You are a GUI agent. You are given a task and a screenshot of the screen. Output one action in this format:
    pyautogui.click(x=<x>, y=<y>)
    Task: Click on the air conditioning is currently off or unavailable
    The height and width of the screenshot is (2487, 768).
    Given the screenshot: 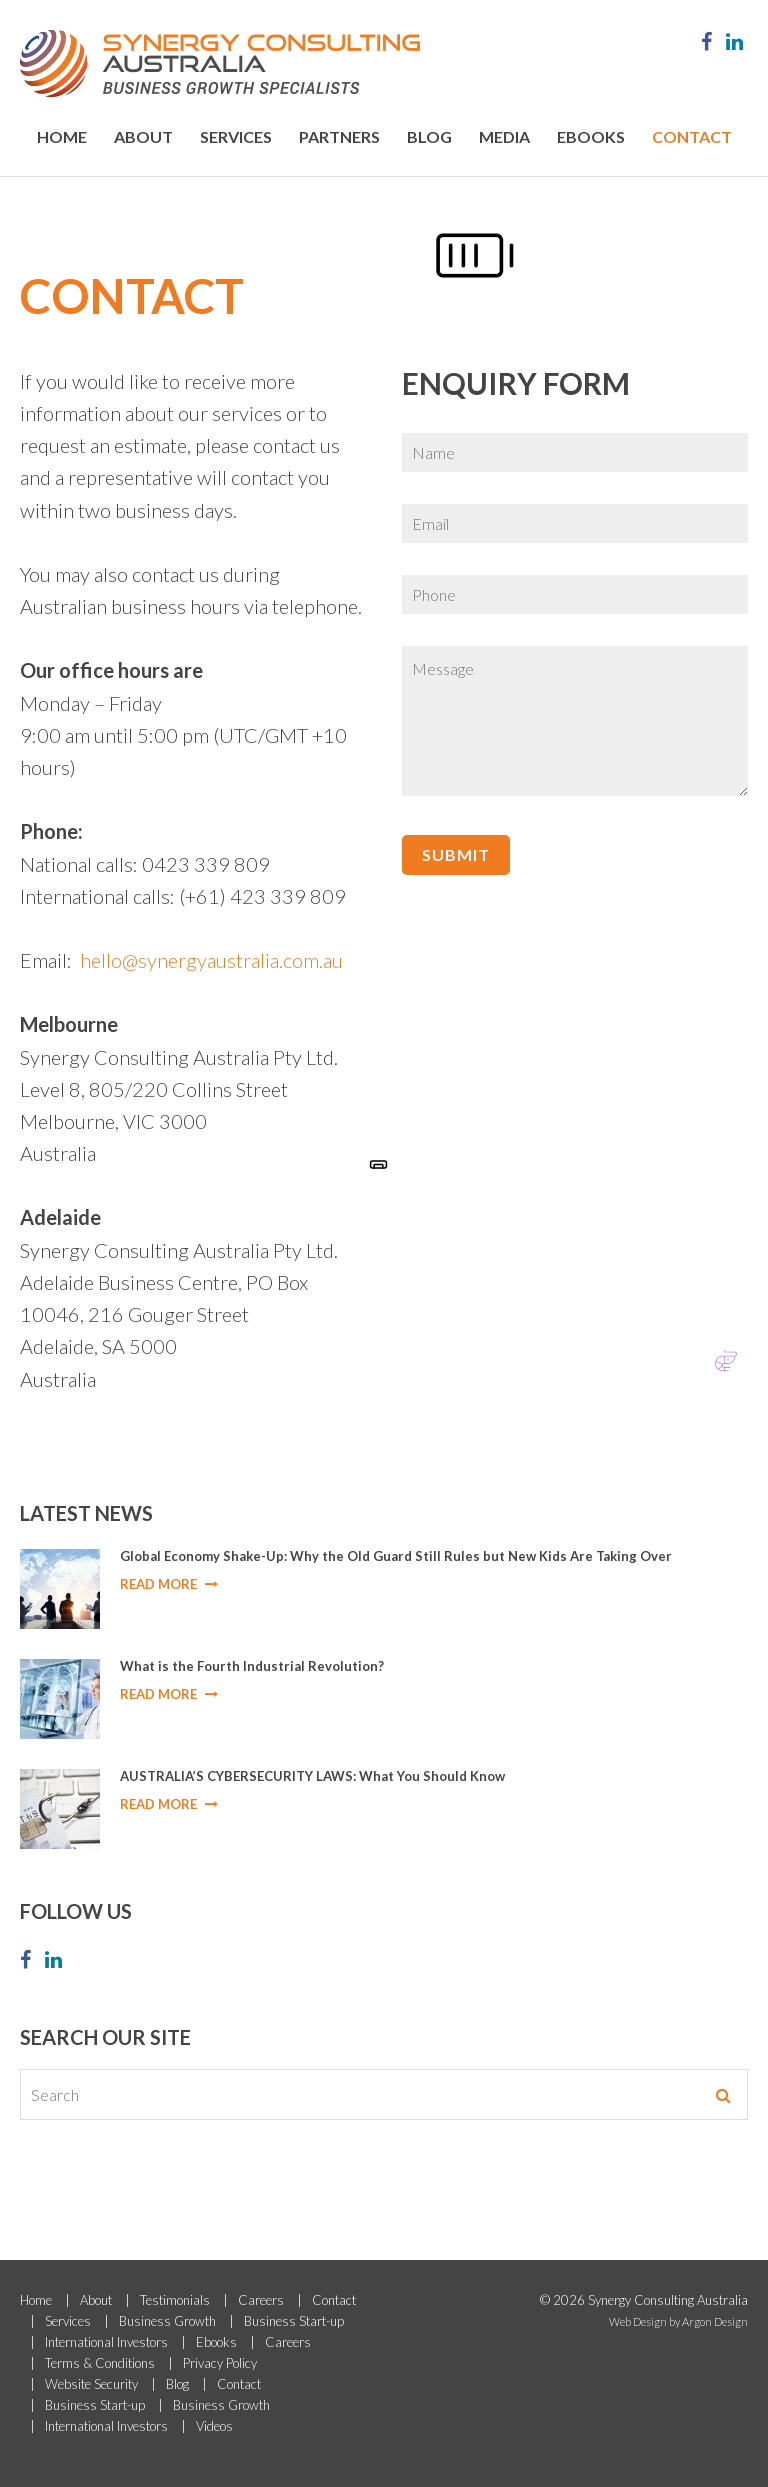 What is the action you would take?
    pyautogui.click(x=378, y=1164)
    